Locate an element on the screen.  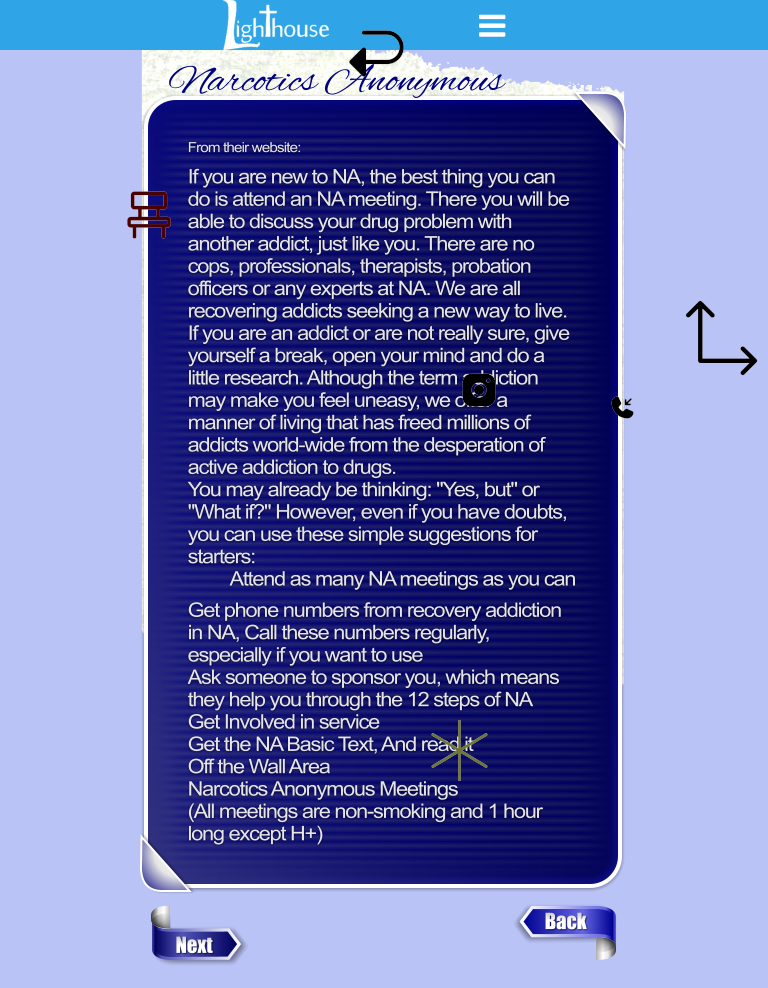
browse furniture or seating options is located at coordinates (149, 215).